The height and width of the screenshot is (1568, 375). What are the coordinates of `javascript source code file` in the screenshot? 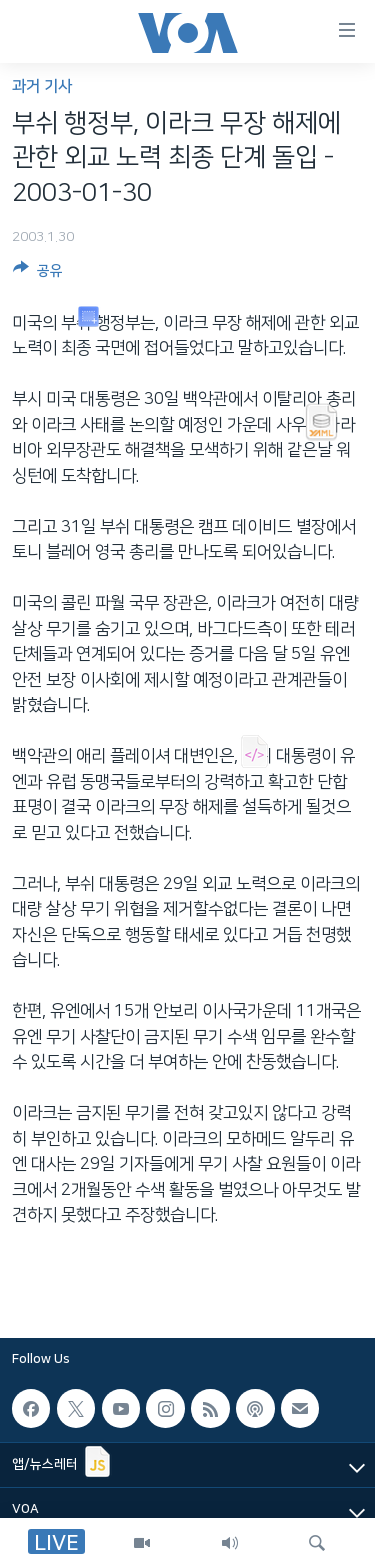 It's located at (97, 1461).